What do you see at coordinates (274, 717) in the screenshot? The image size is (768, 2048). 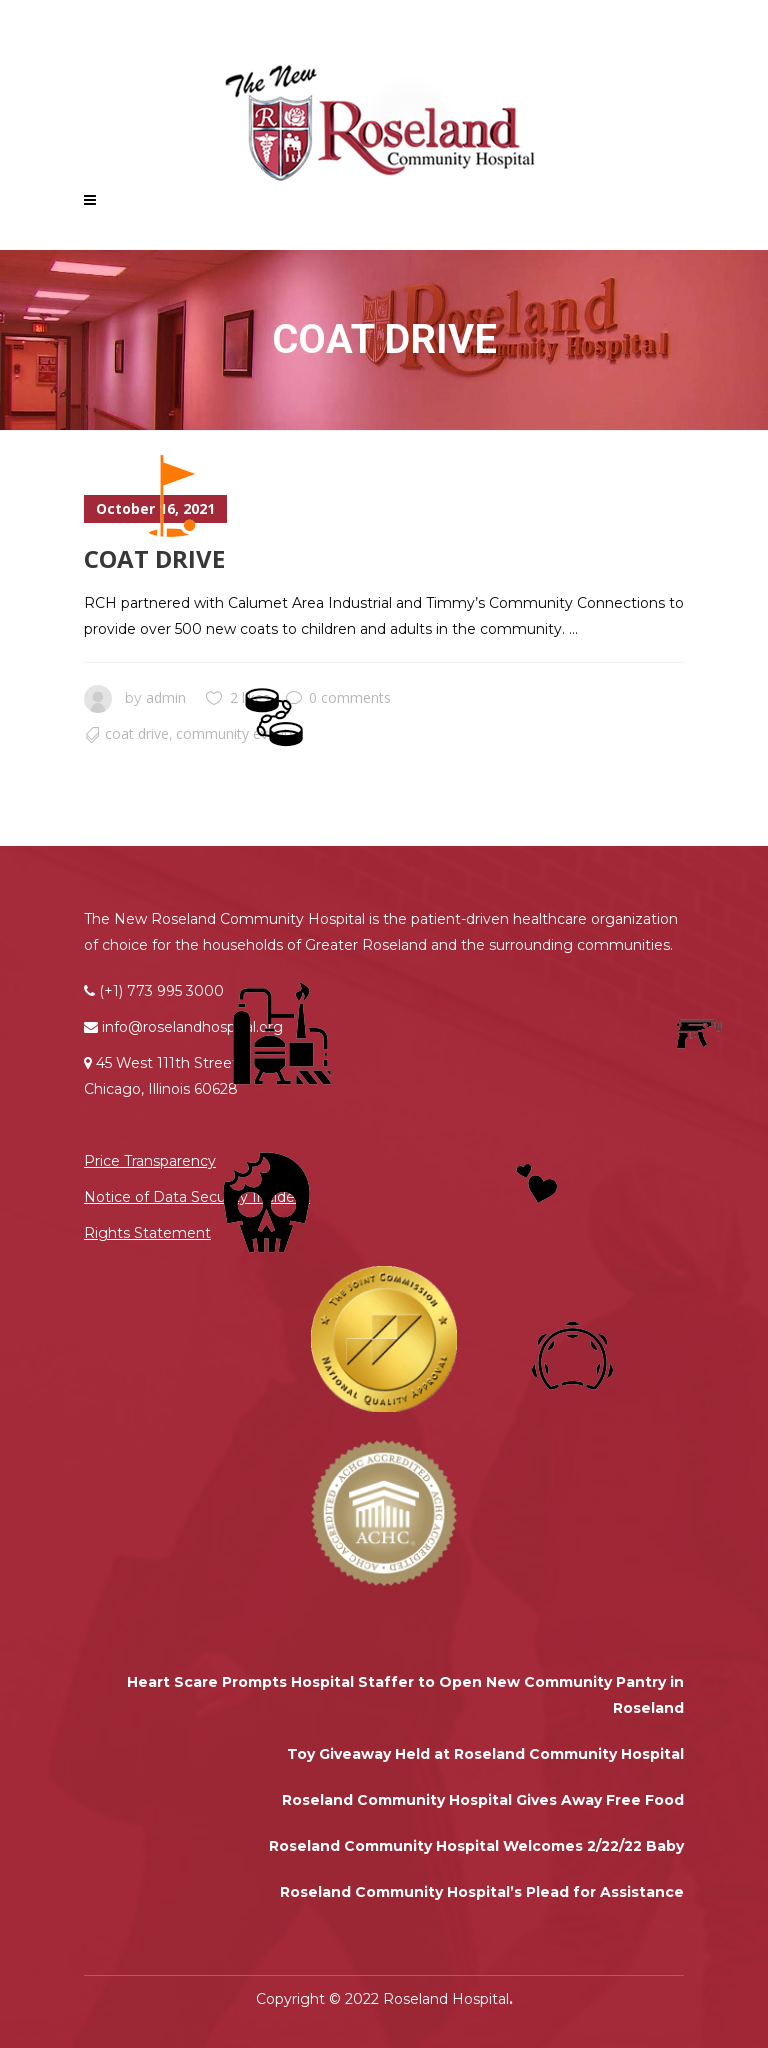 I see `indicates a prisoner or captive character status` at bounding box center [274, 717].